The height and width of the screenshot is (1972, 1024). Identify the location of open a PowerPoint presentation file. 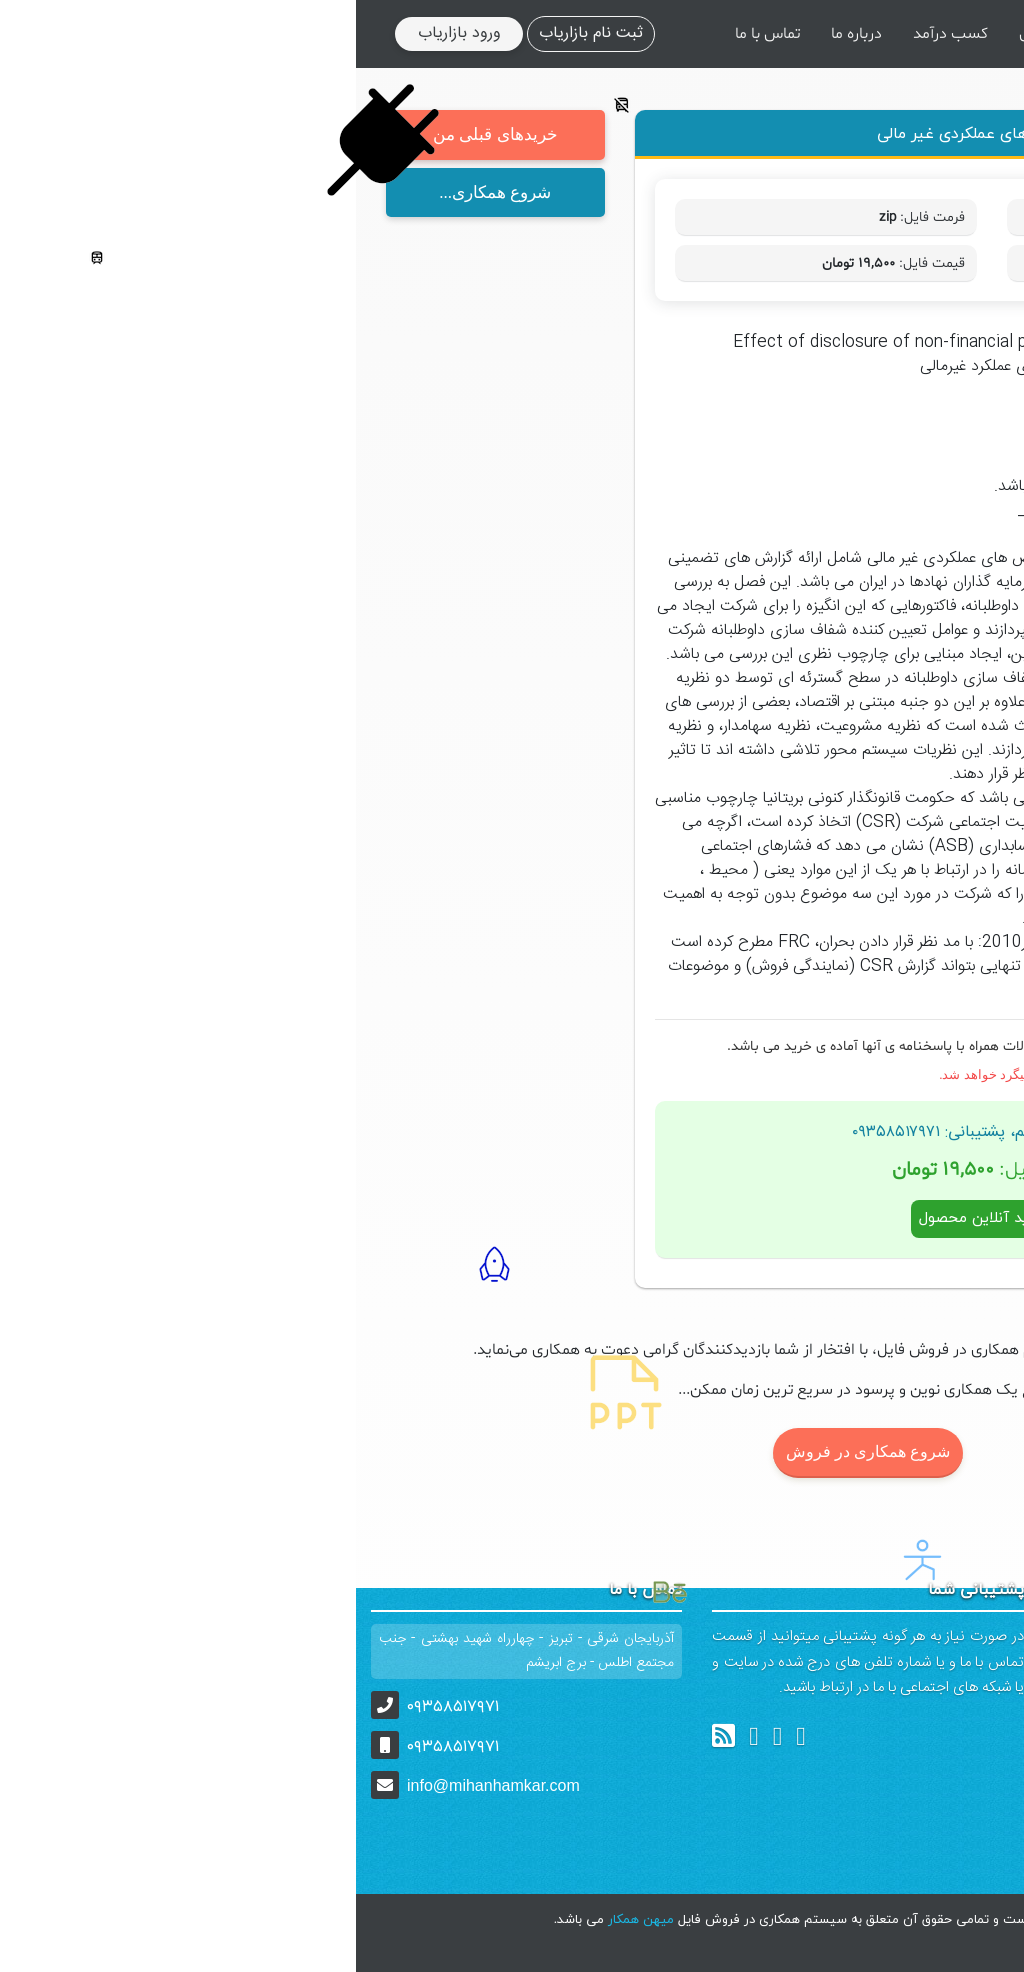
(624, 1395).